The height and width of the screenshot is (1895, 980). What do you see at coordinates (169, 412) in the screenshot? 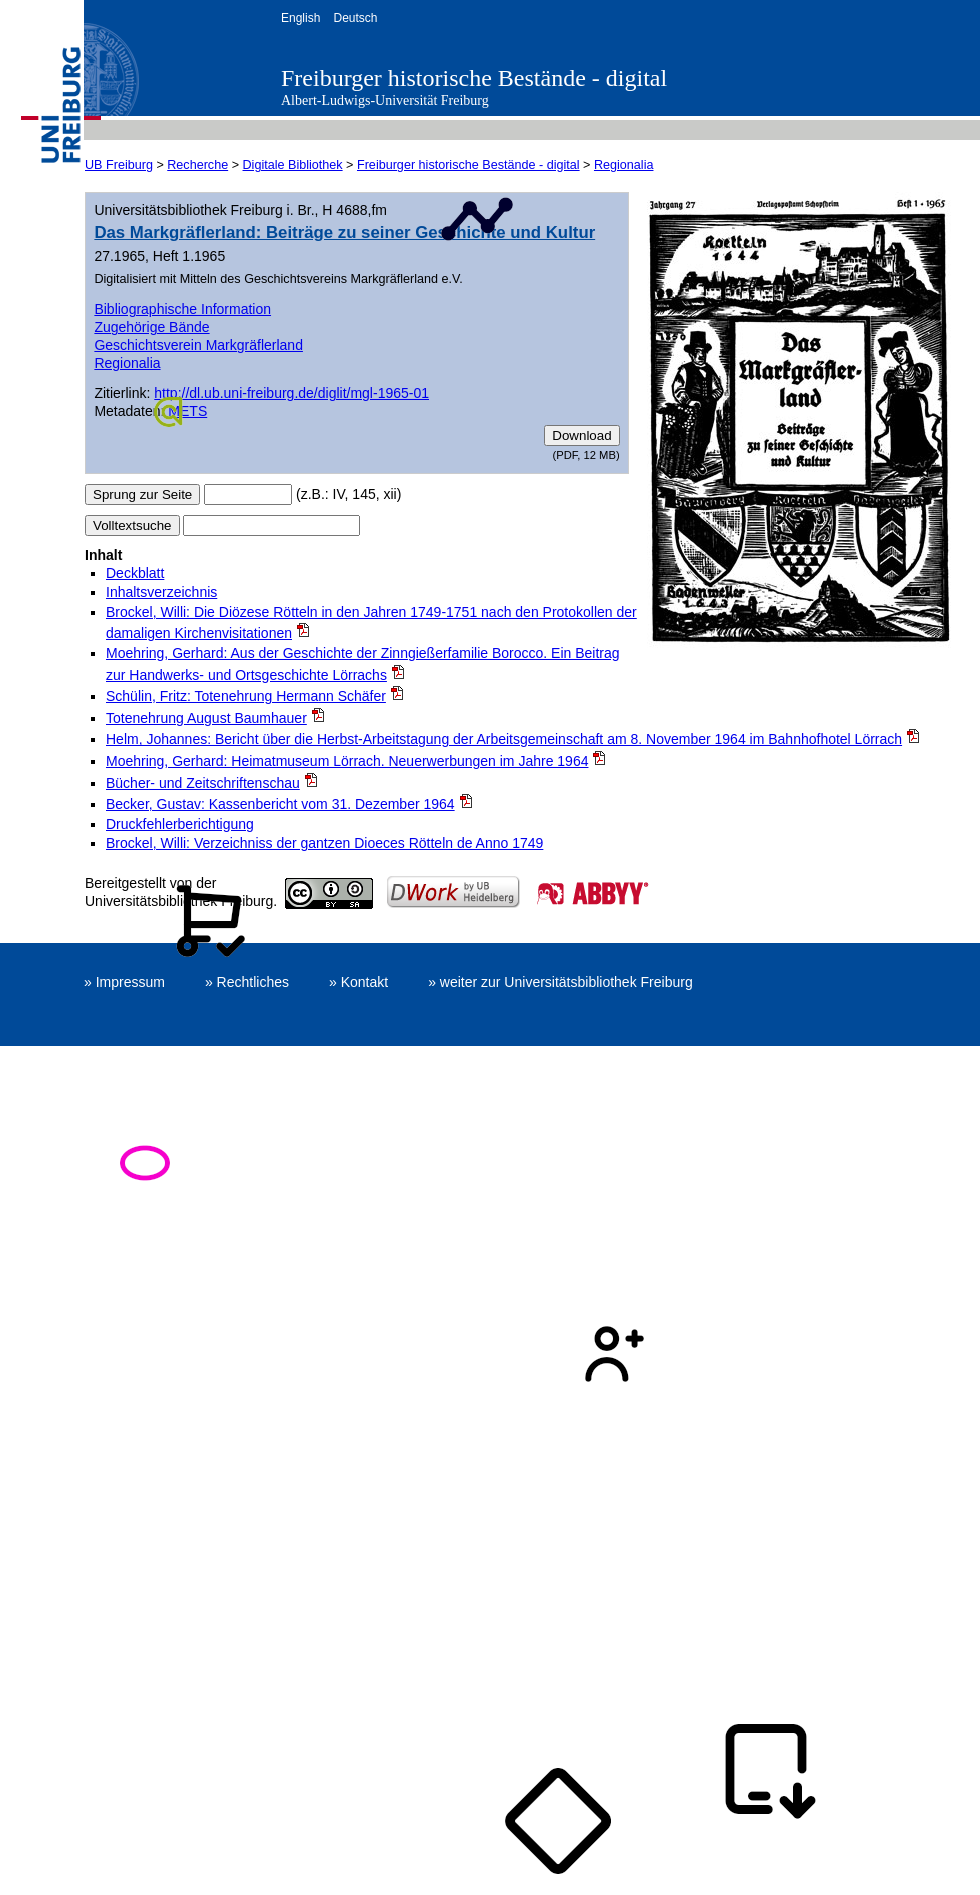
I see `access Algolia search services` at bounding box center [169, 412].